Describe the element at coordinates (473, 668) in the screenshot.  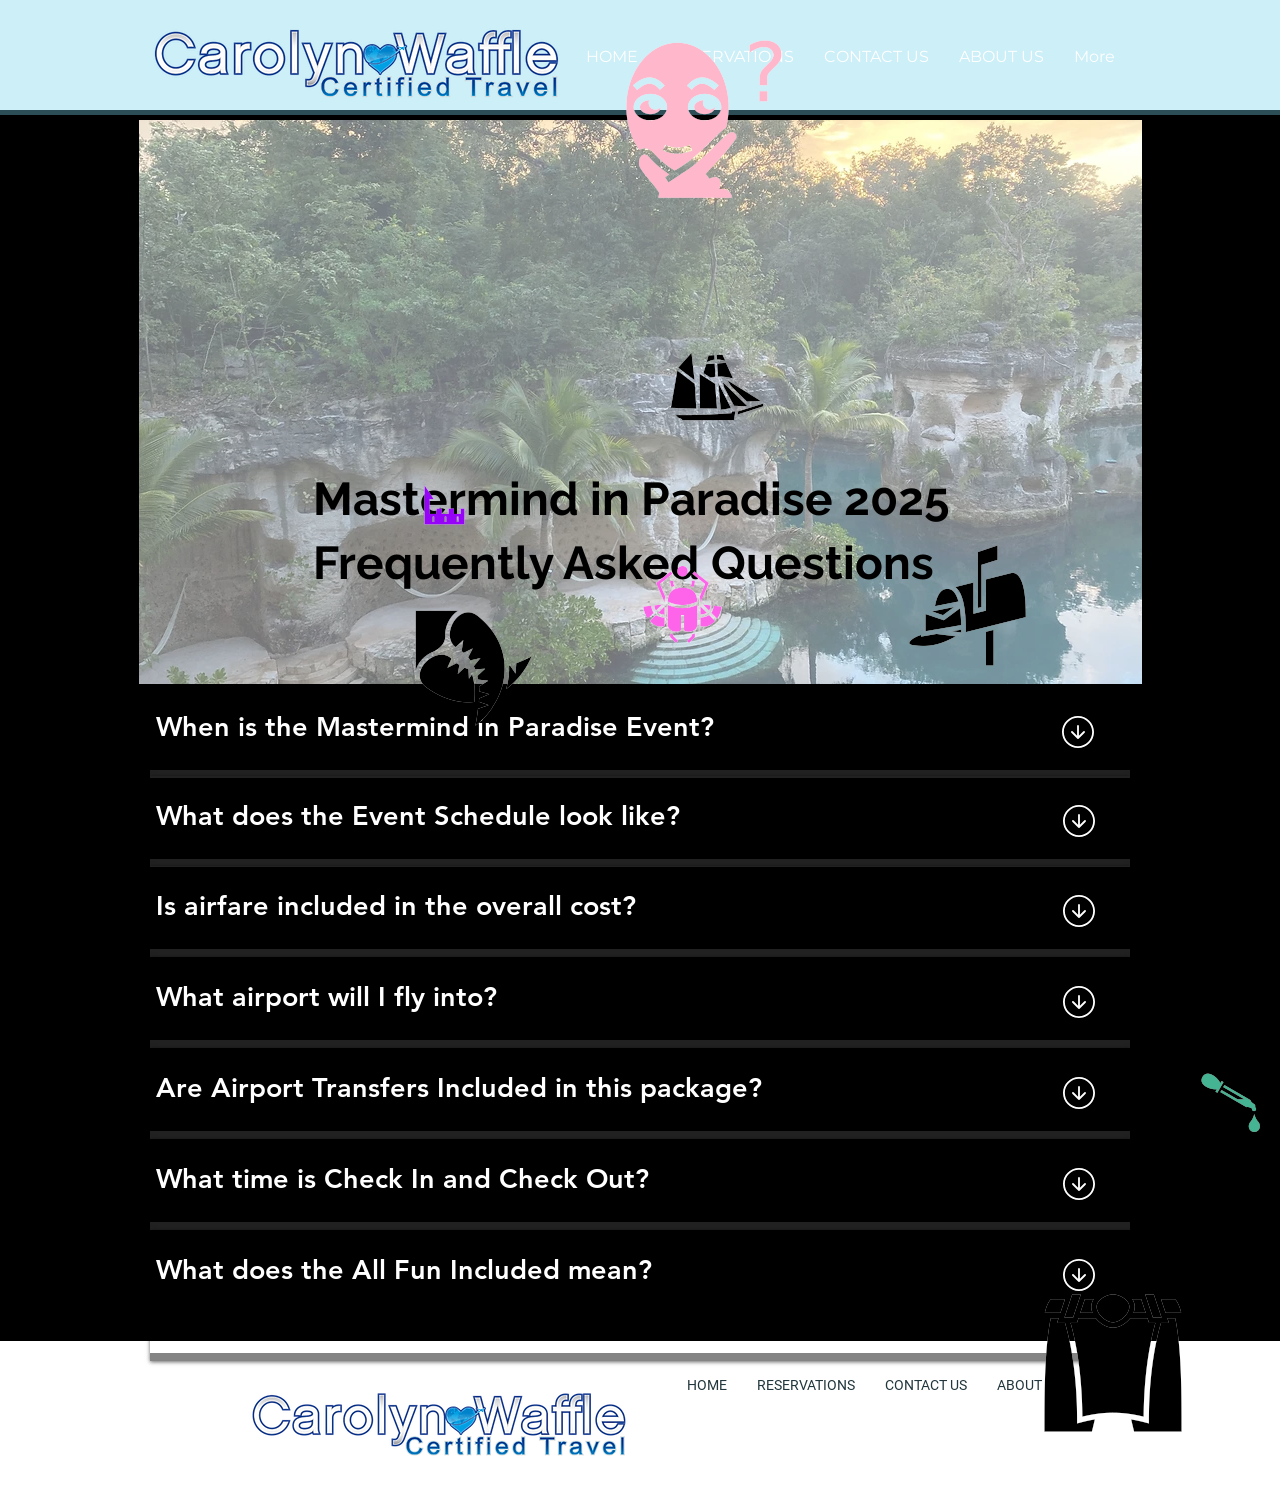
I see `initiate a claw attack or slash ability` at that location.